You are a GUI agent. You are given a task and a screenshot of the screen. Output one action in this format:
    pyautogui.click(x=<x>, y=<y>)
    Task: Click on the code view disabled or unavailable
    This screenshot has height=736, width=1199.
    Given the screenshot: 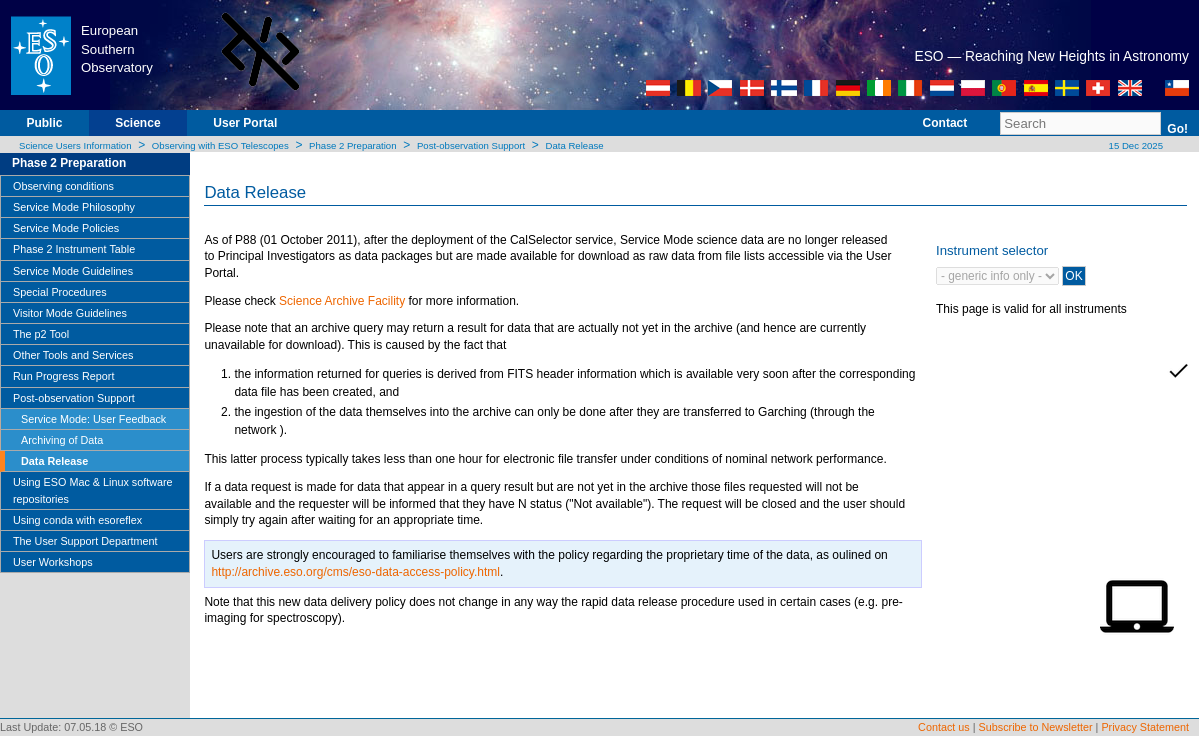 What is the action you would take?
    pyautogui.click(x=260, y=51)
    